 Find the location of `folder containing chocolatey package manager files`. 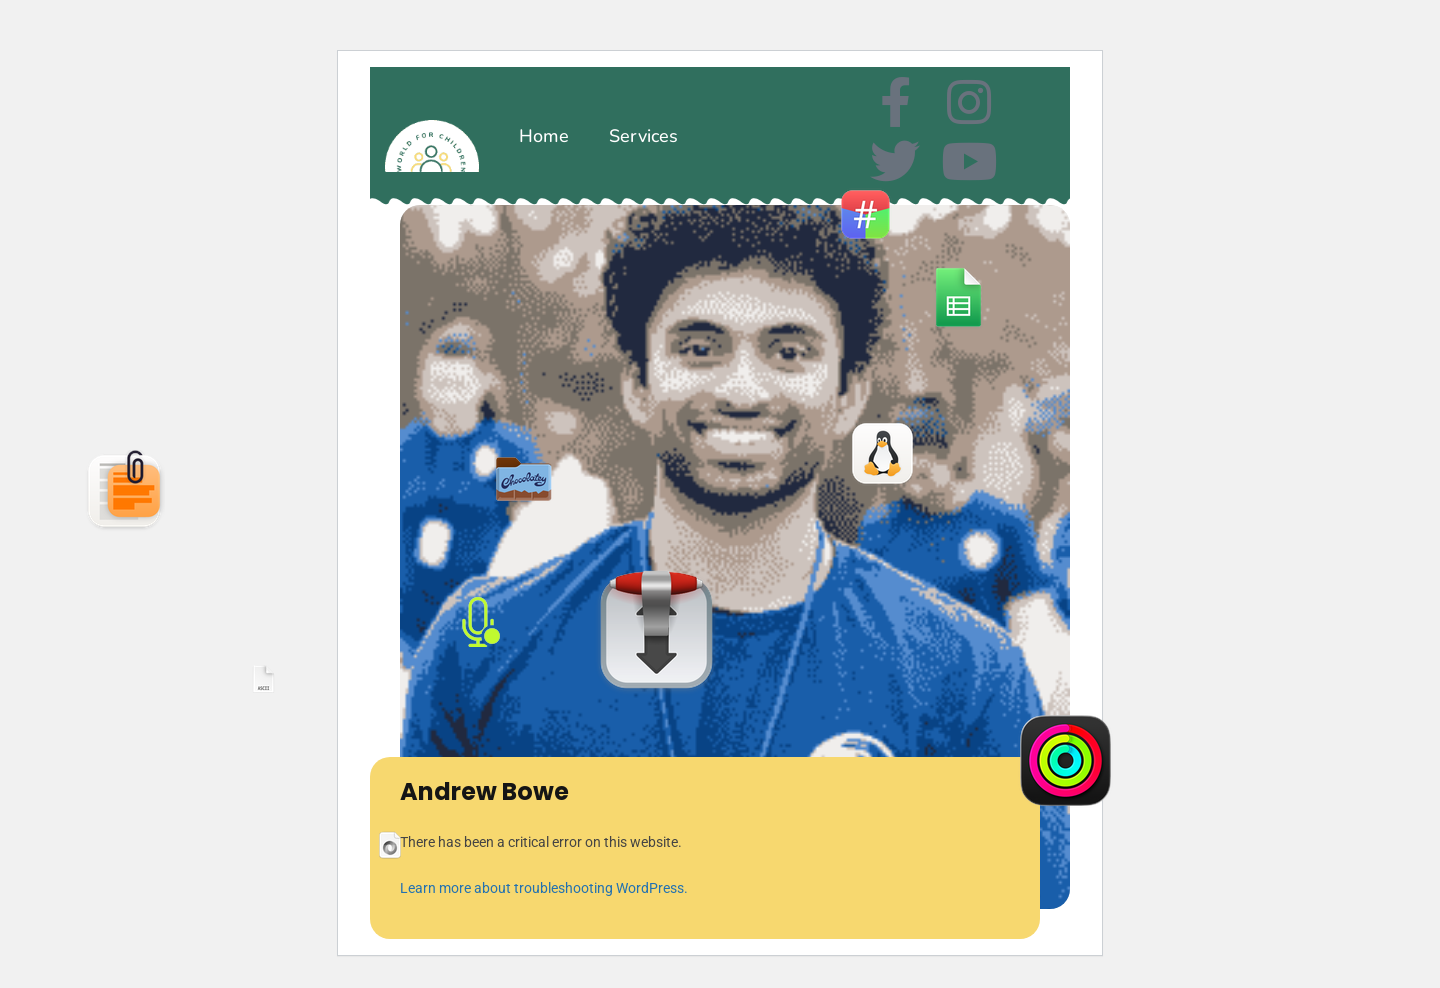

folder containing chocolatey package manager files is located at coordinates (523, 480).